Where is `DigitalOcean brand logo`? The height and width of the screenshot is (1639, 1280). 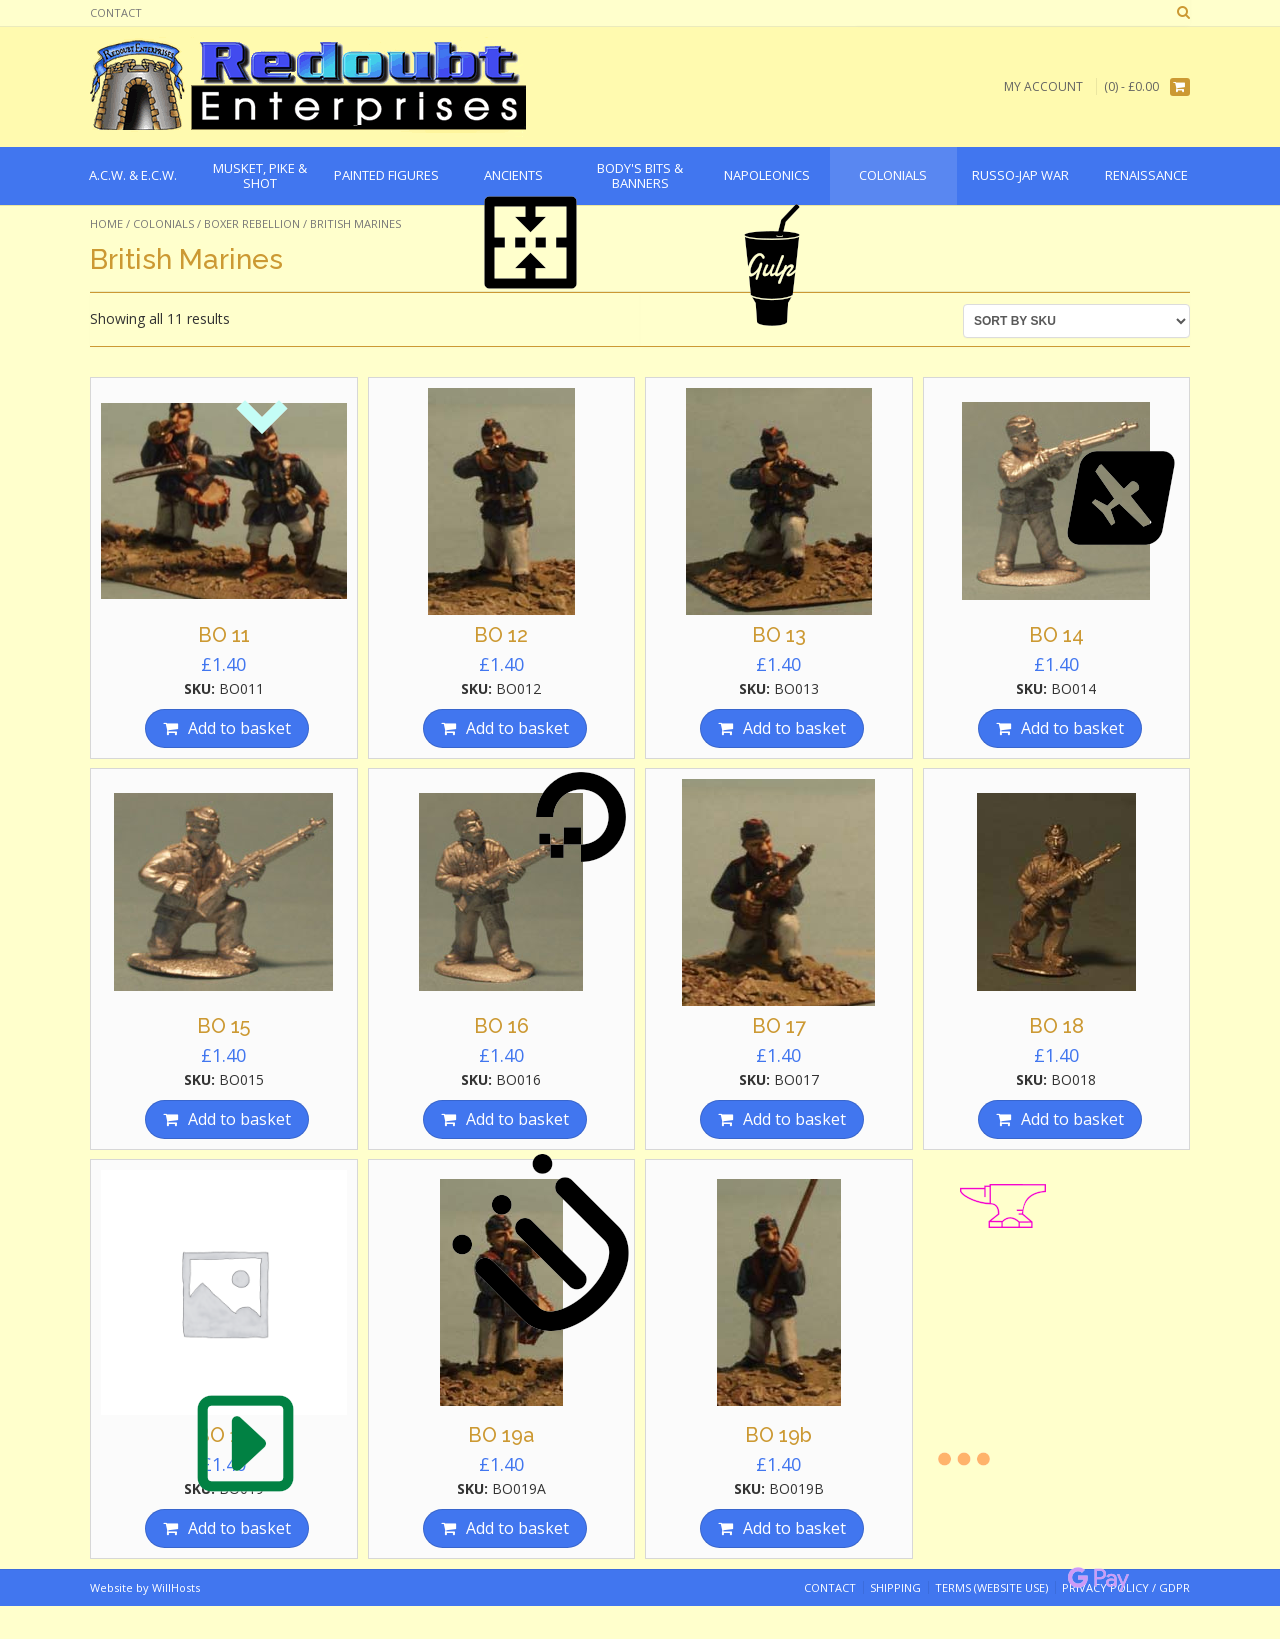 DigitalOcean brand logo is located at coordinates (581, 817).